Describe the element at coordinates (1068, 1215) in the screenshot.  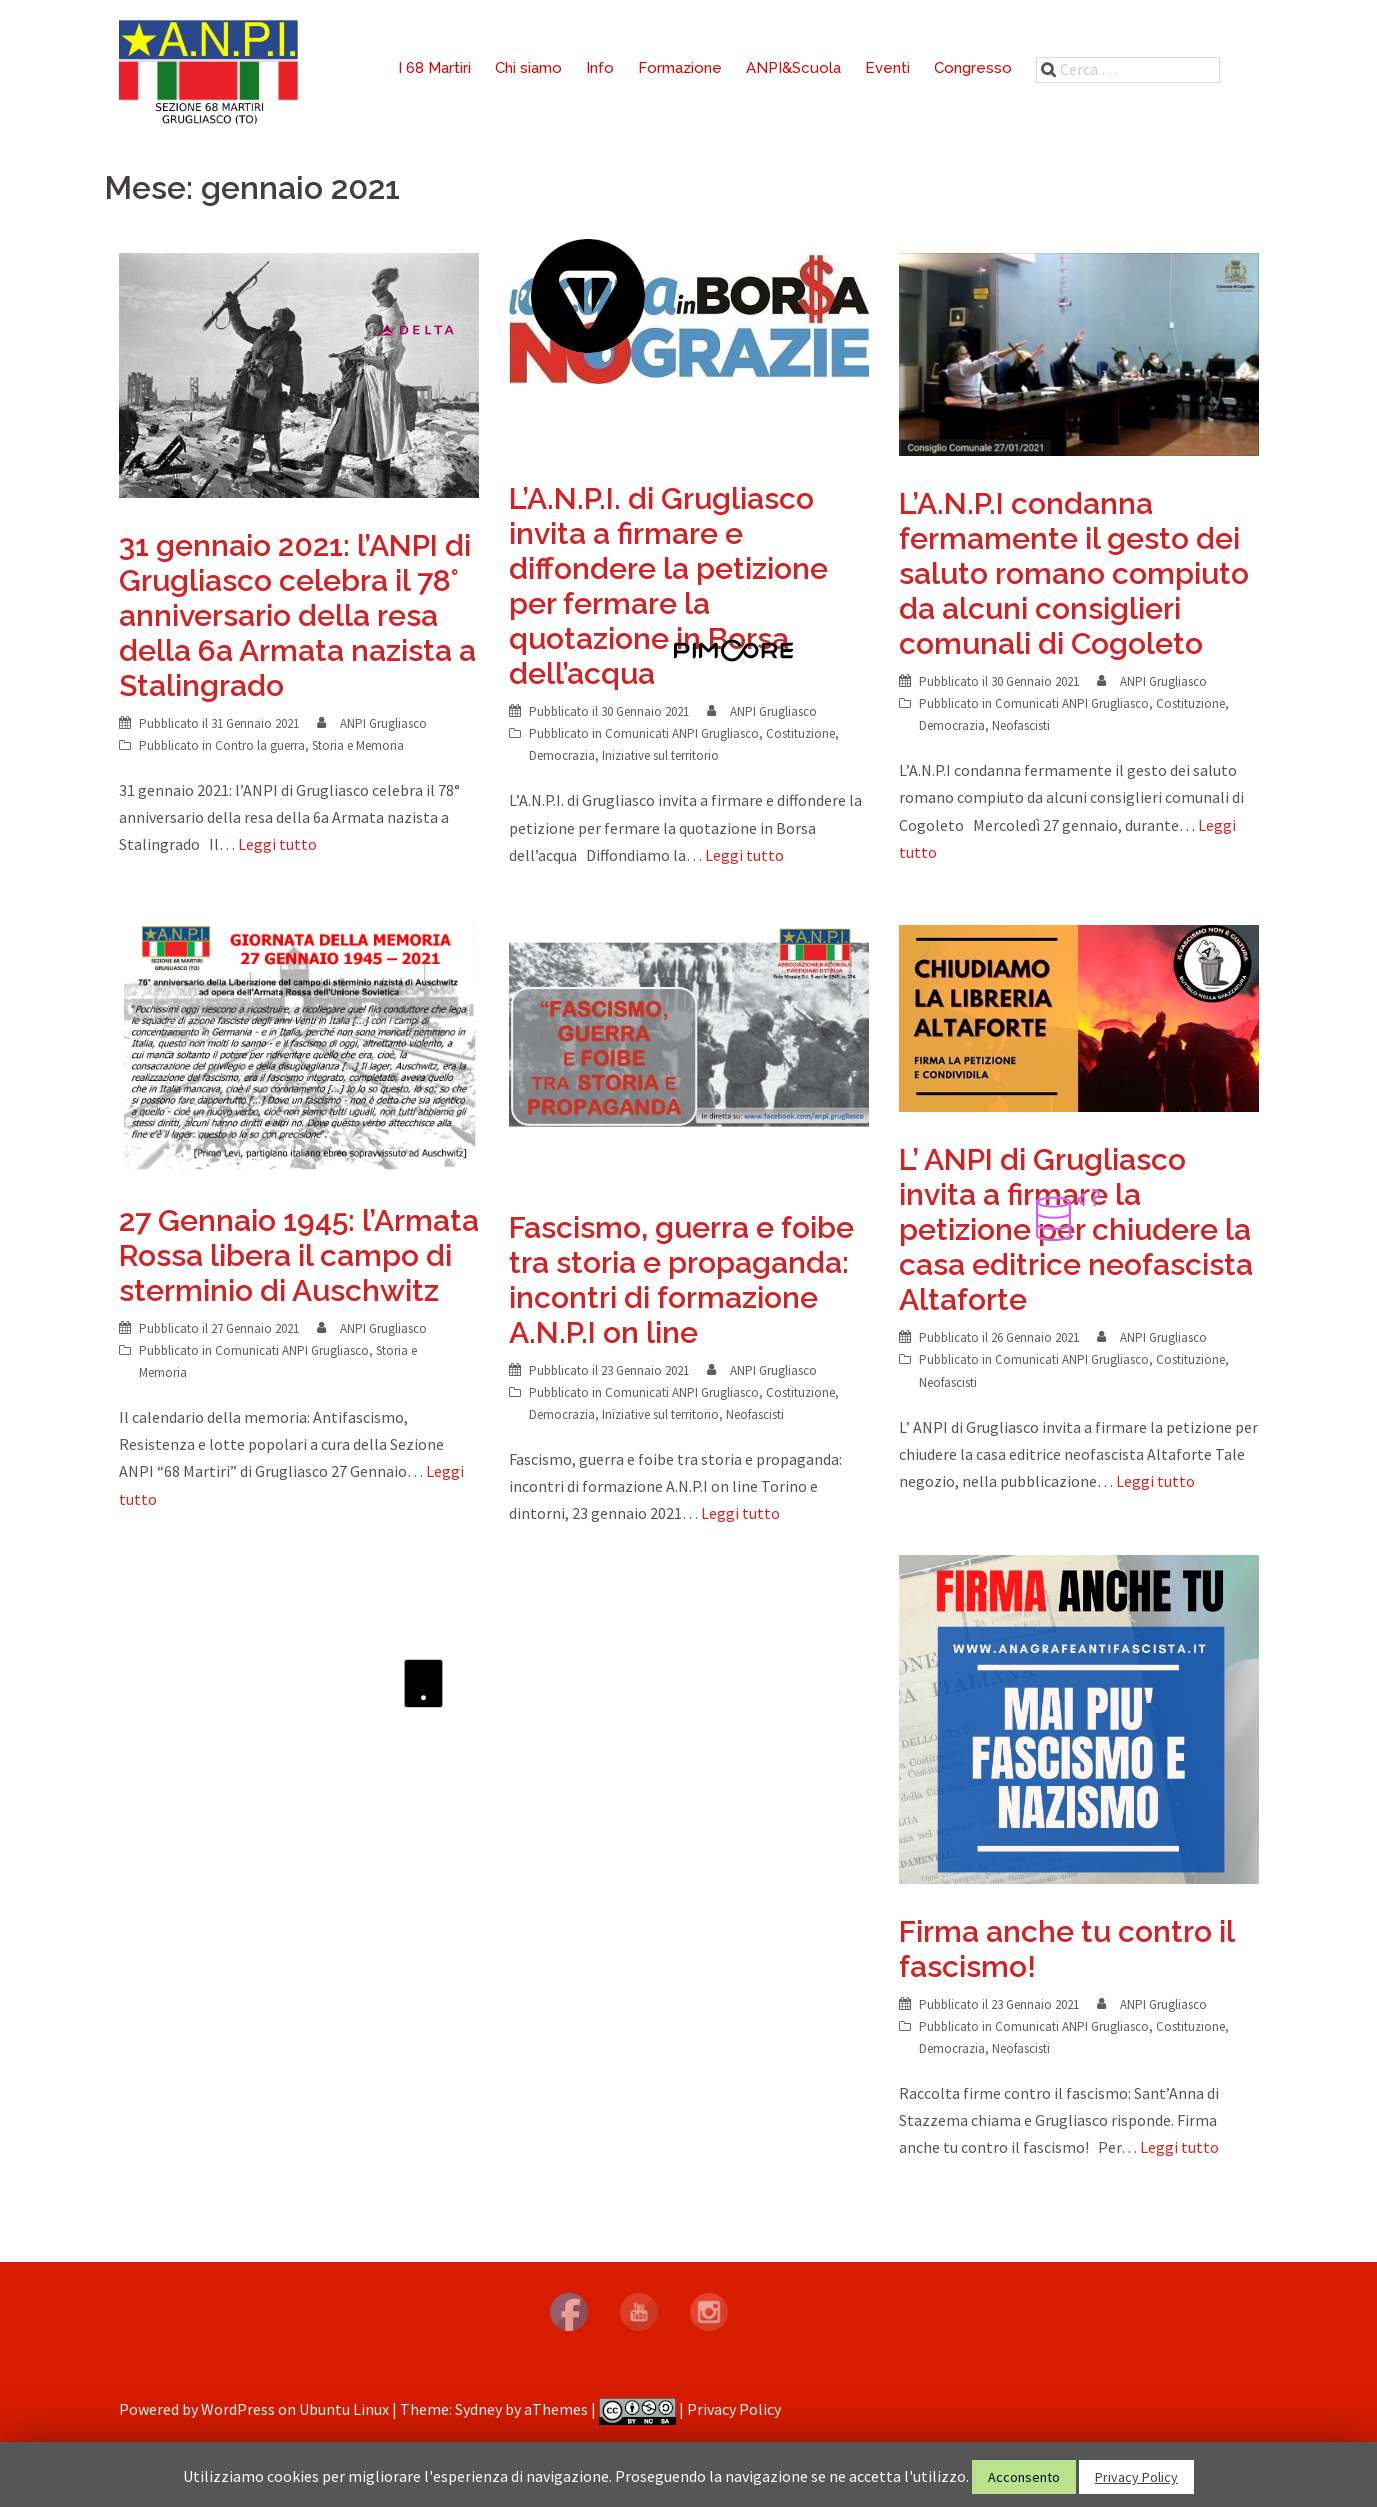
I see `open adminer database management tool` at that location.